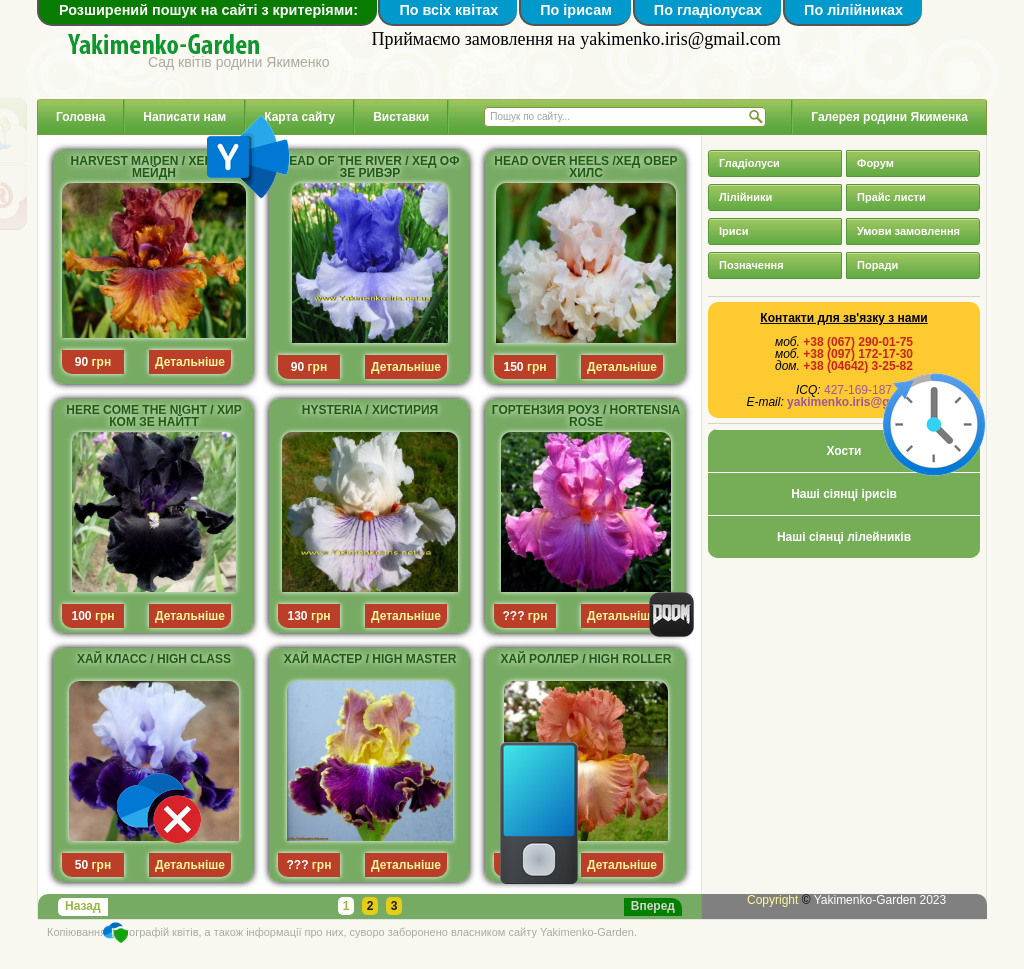 The width and height of the screenshot is (1024, 969). I want to click on access portable media player settings, so click(539, 813).